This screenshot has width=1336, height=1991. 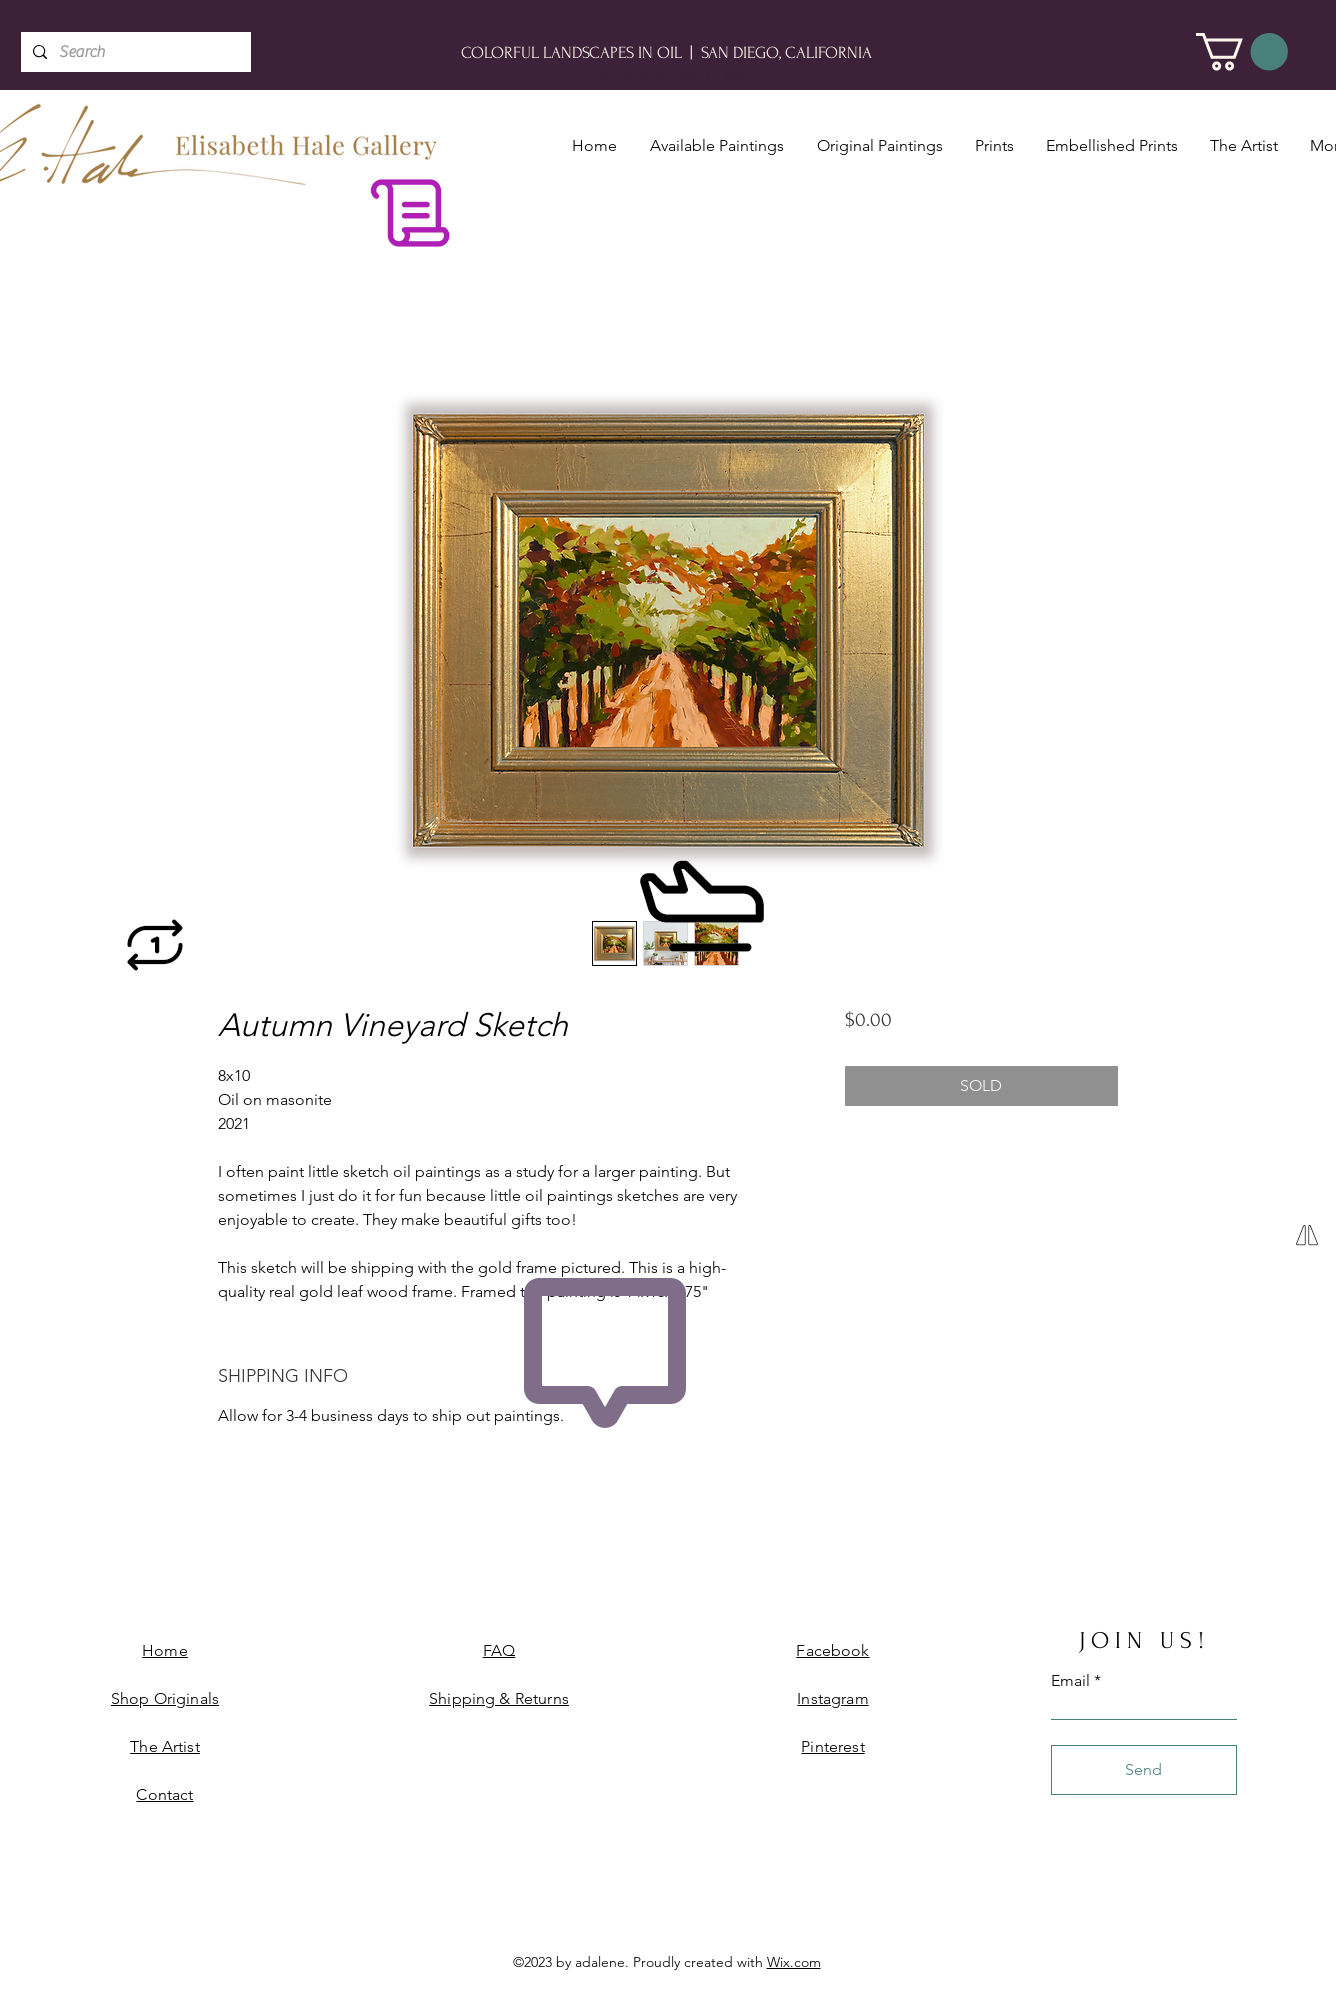 I want to click on flight status: in progress, so click(x=702, y=902).